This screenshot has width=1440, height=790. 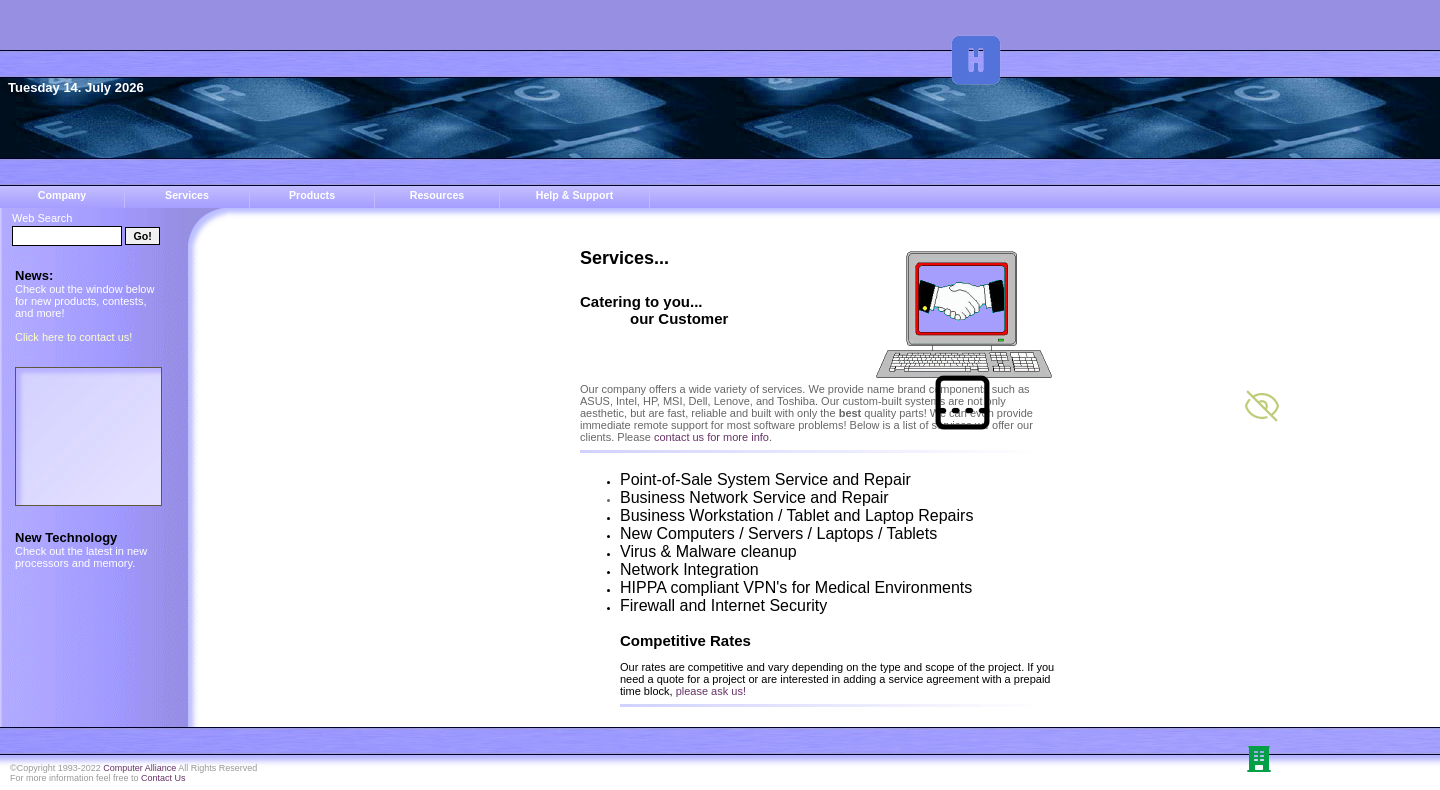 I want to click on hide password or sensitive content, so click(x=1262, y=406).